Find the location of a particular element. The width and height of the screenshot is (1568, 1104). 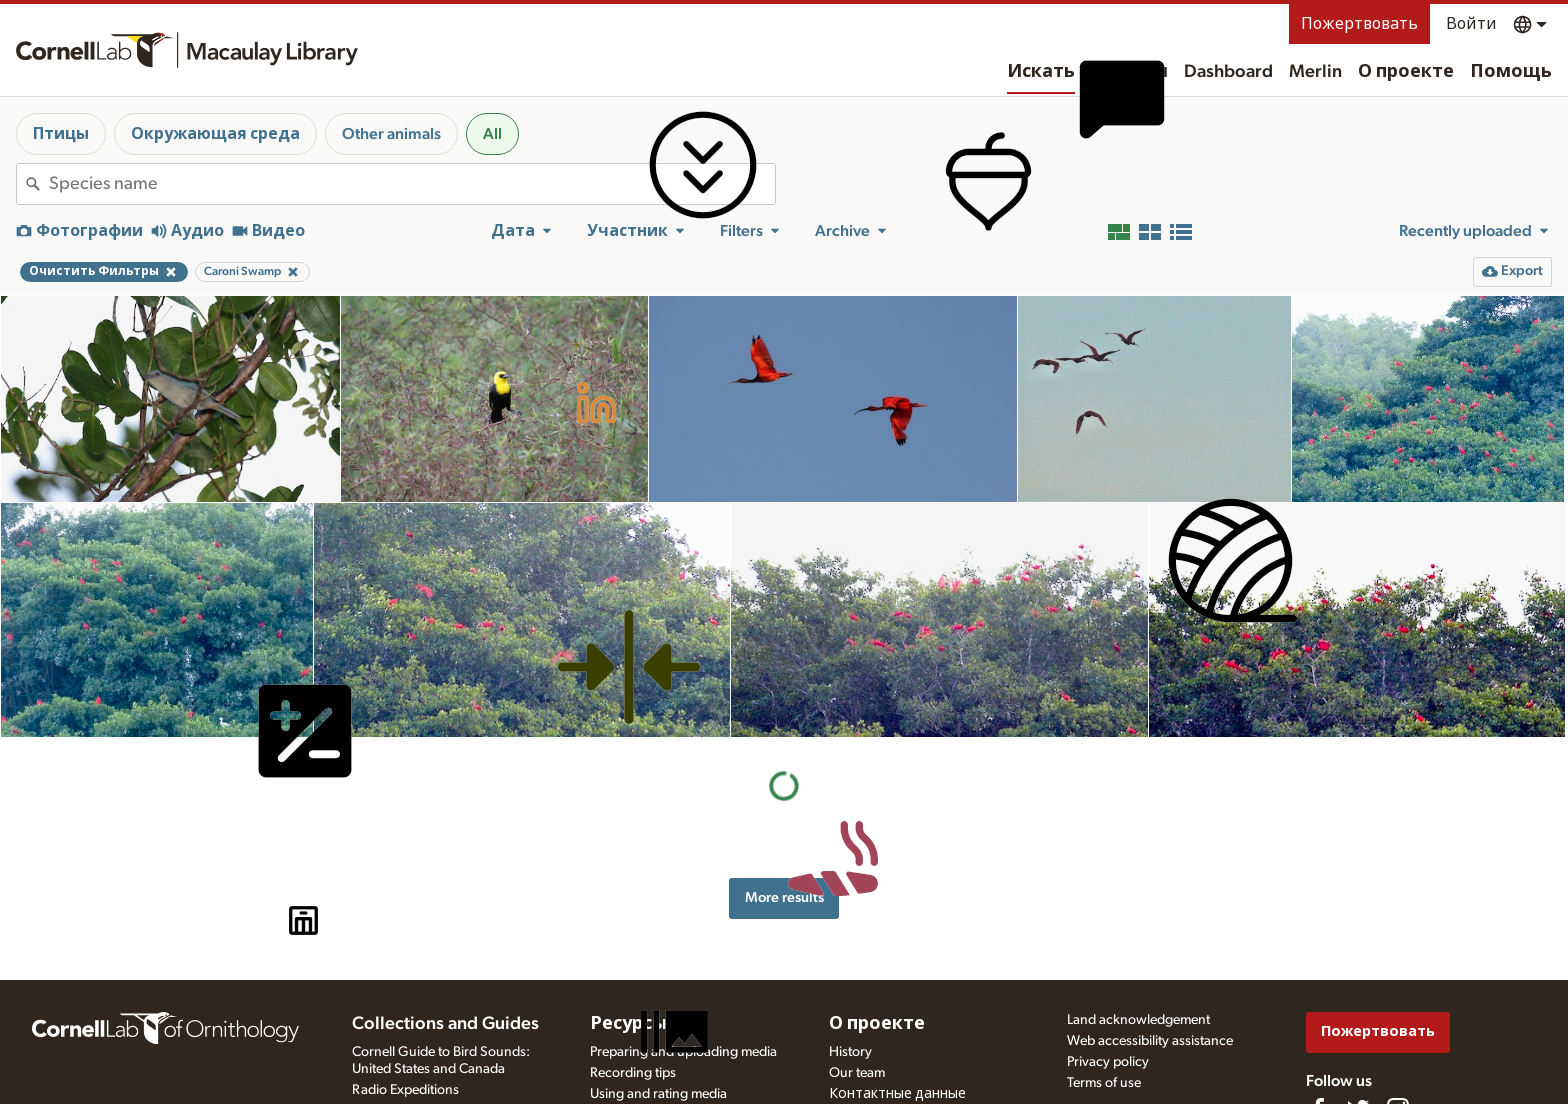

access knitting or crochet projects is located at coordinates (1230, 560).